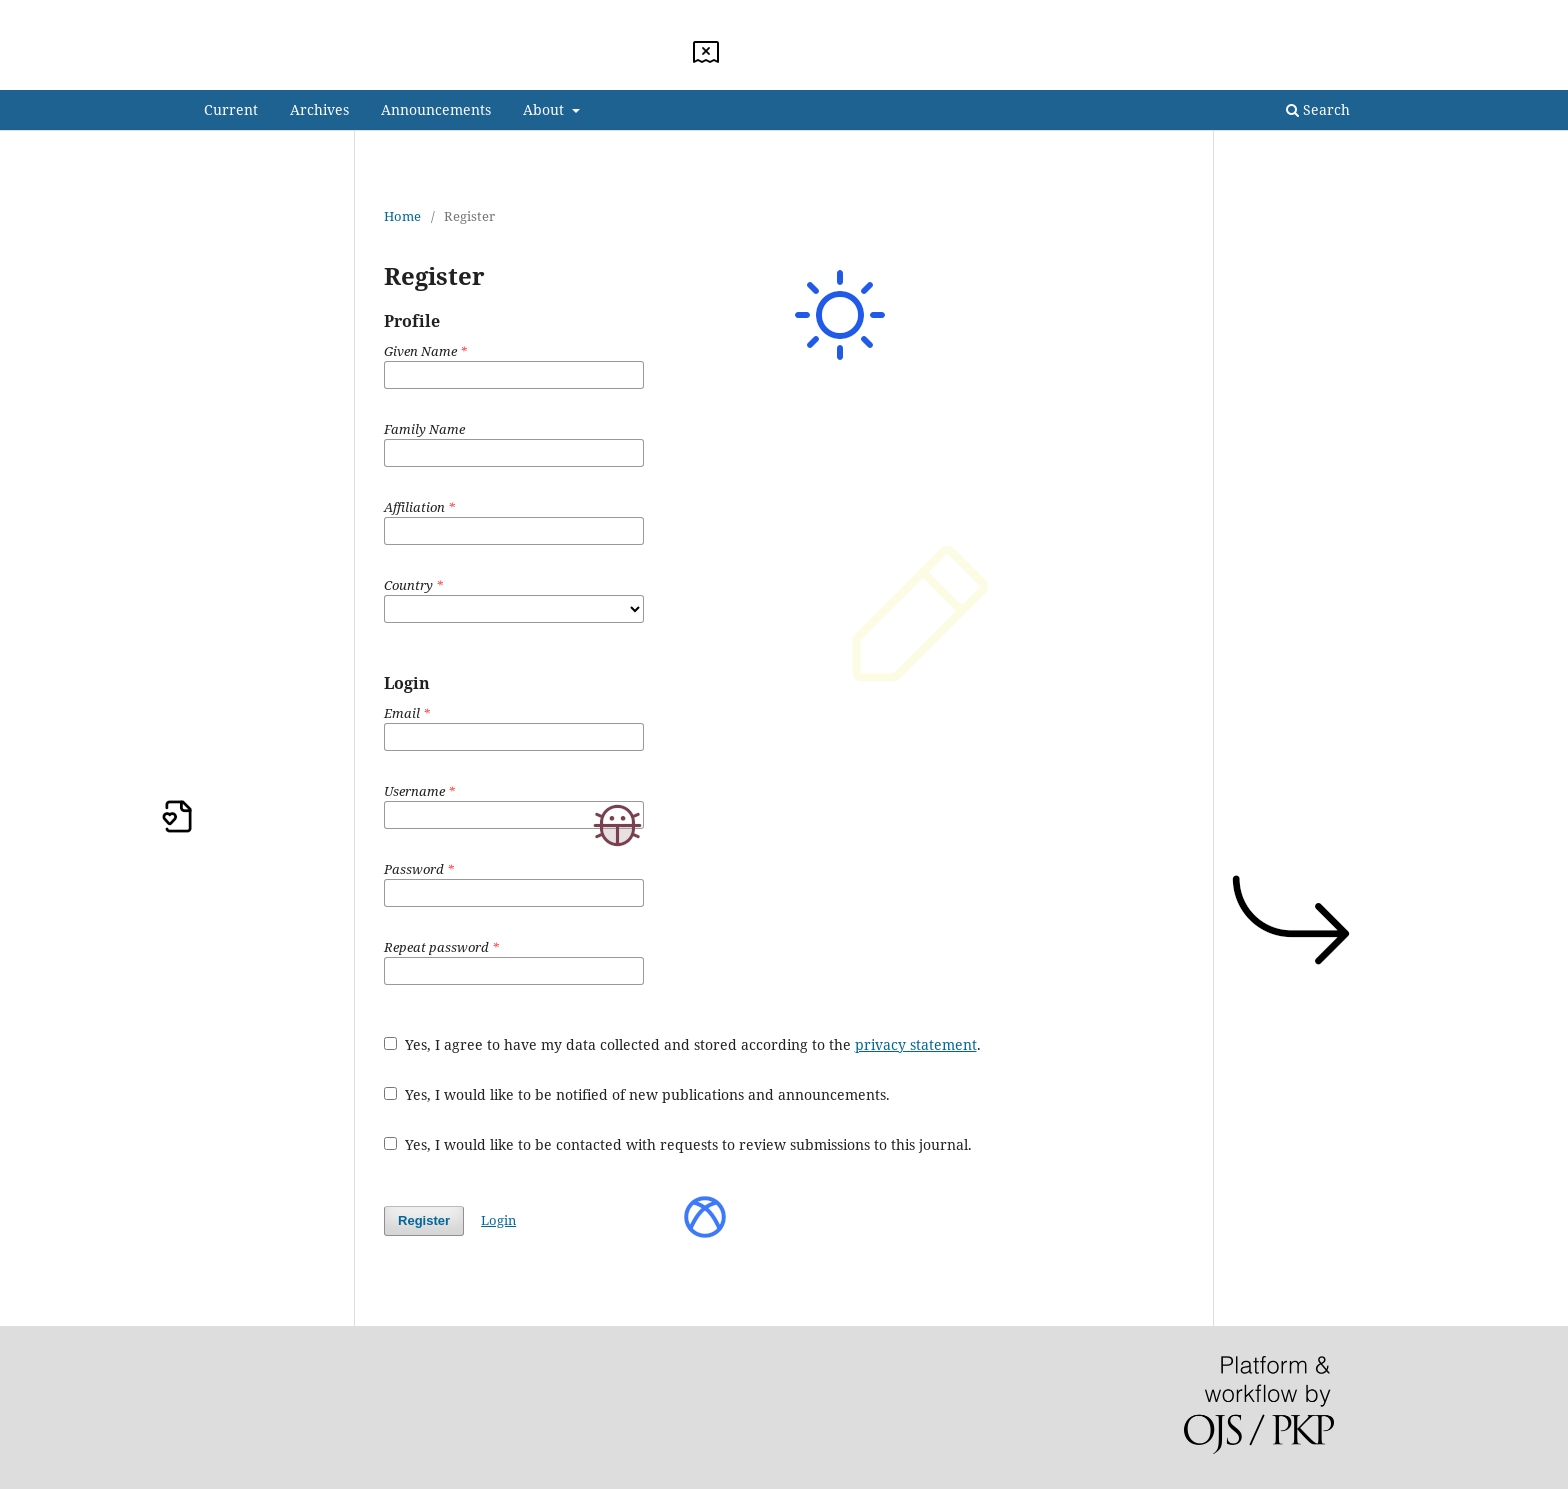  What do you see at coordinates (1291, 920) in the screenshot?
I see `reply to a message or comment` at bounding box center [1291, 920].